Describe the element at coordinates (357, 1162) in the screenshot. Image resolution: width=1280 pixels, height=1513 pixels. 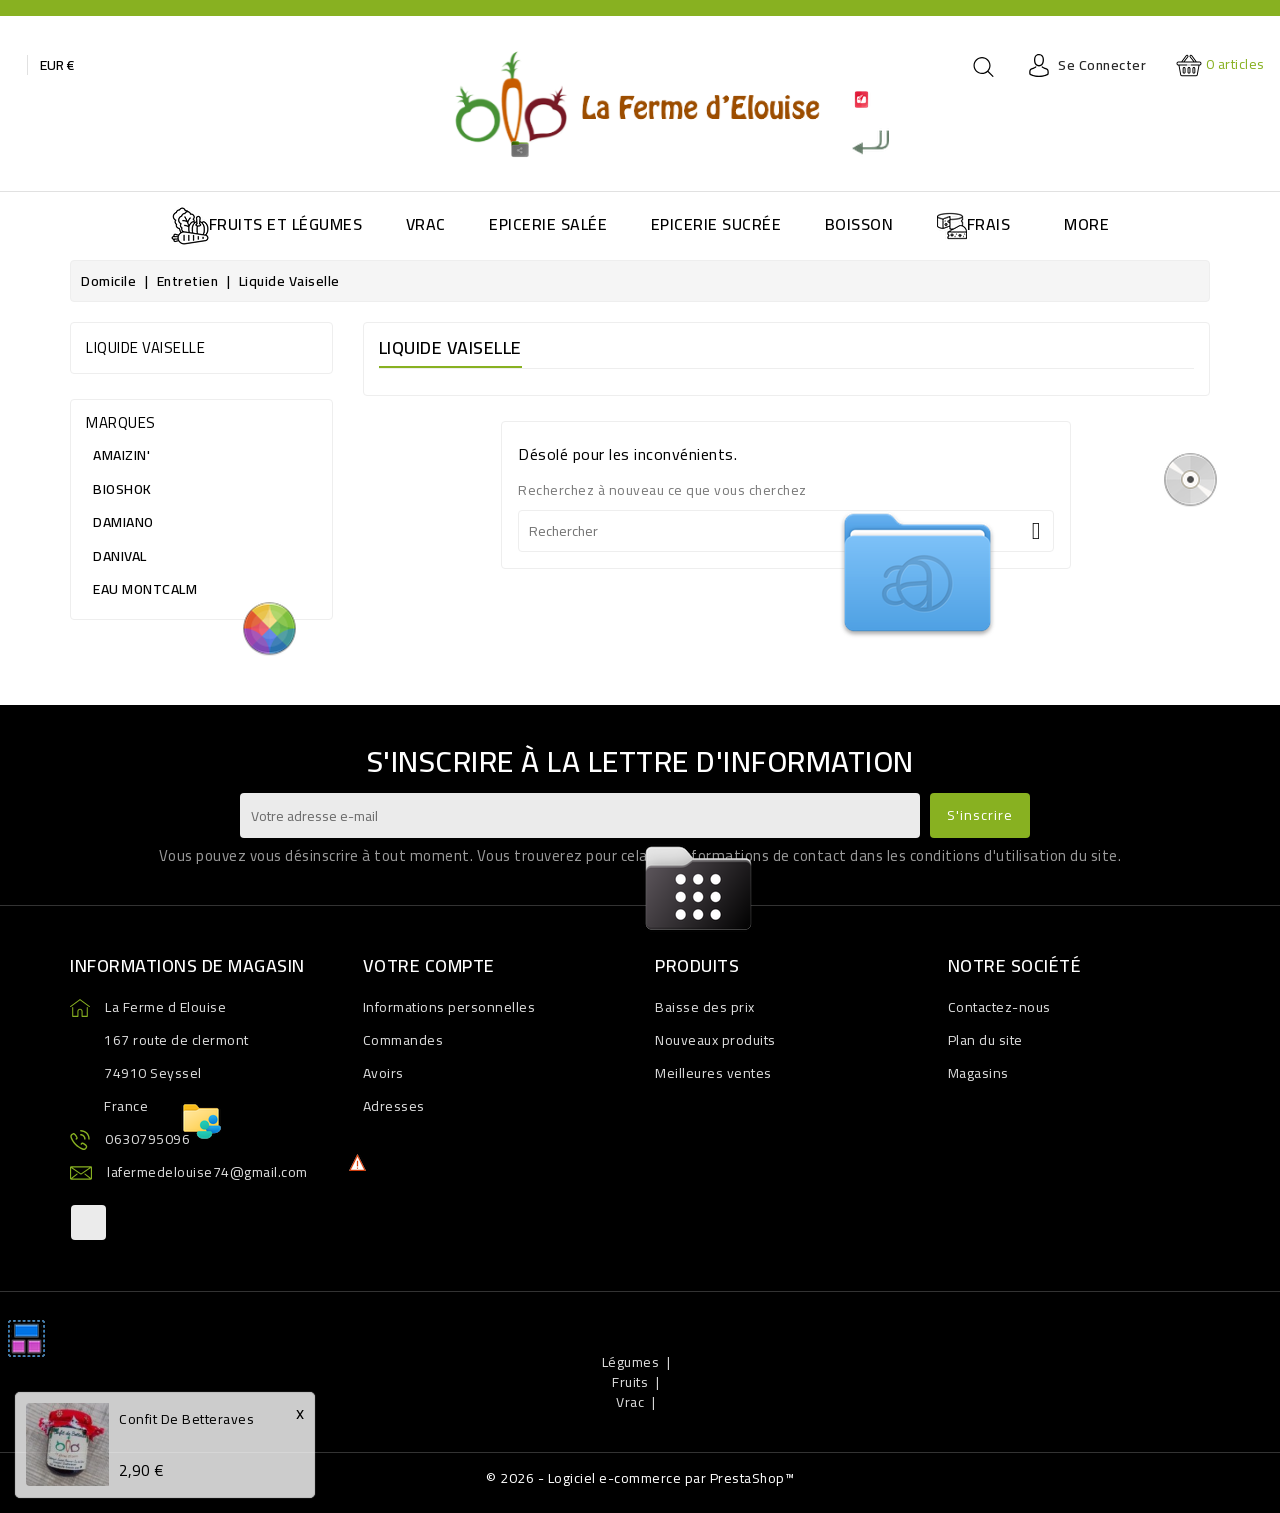
I see `indicates a sync warning or issue with OneDrive` at that location.